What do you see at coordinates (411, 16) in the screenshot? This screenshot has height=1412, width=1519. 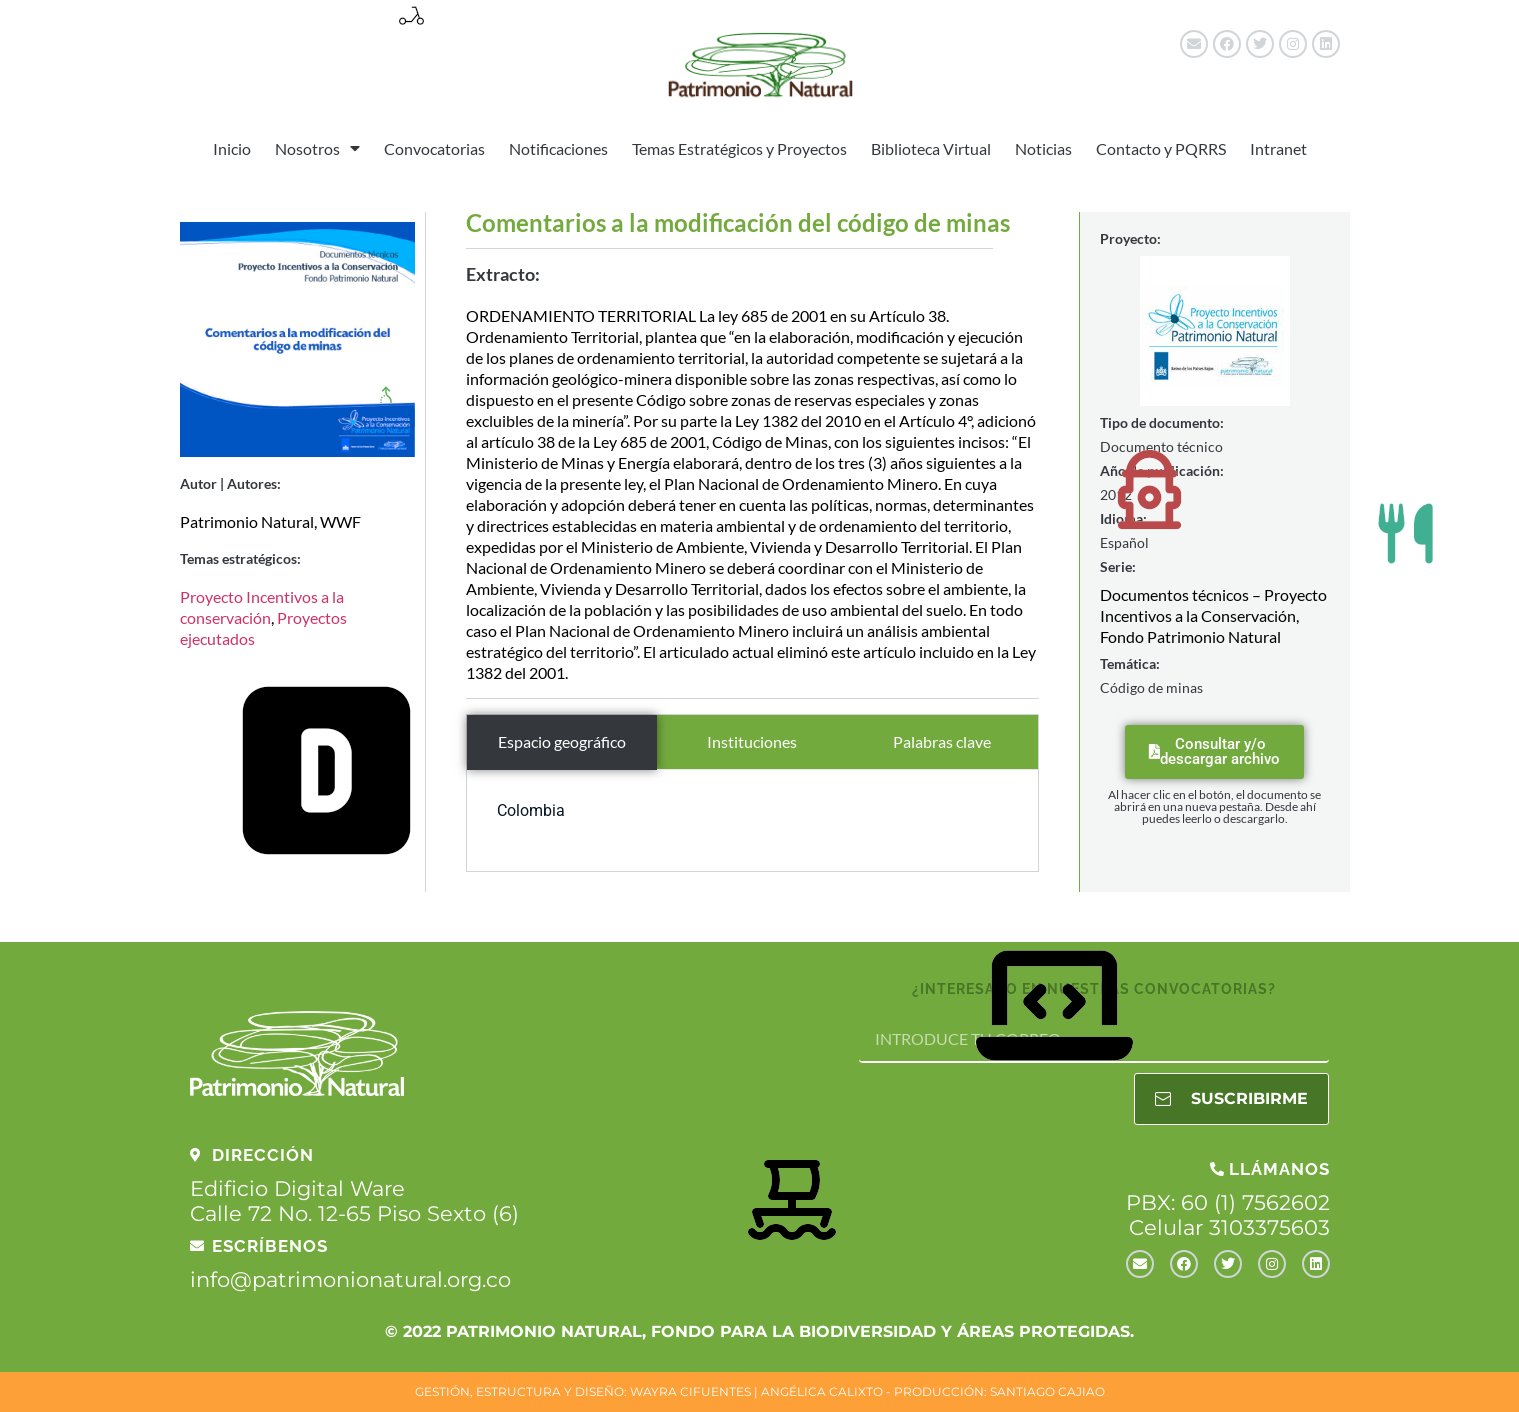 I see `select scooter as transportation mode` at bounding box center [411, 16].